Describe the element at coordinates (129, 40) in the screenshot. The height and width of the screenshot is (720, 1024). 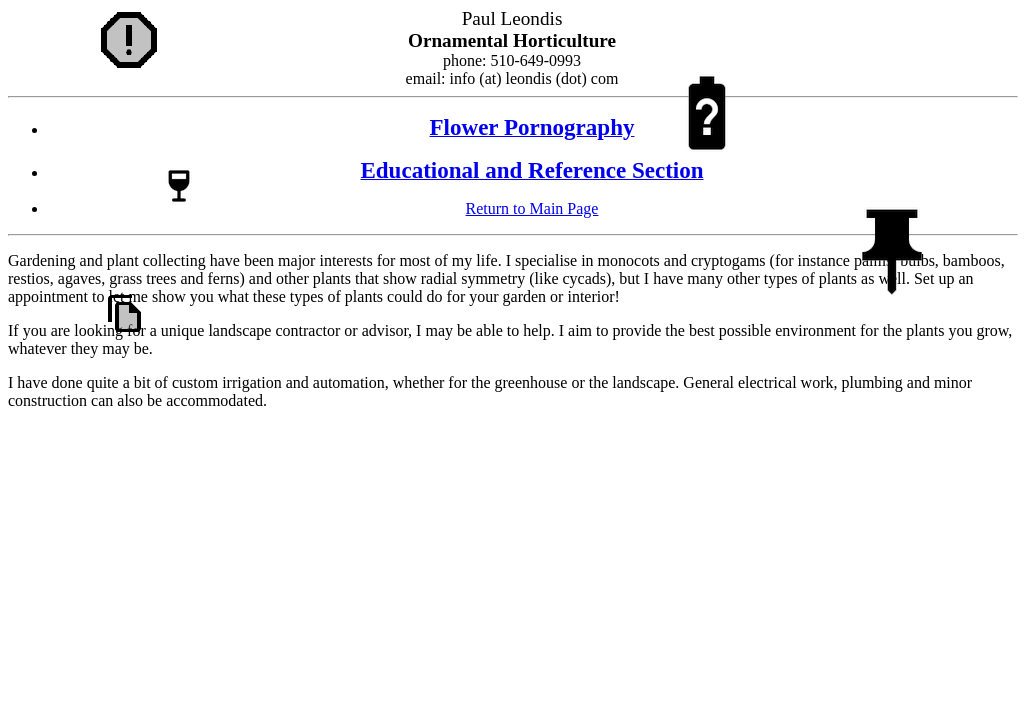
I see `report inappropriate content or behavior` at that location.